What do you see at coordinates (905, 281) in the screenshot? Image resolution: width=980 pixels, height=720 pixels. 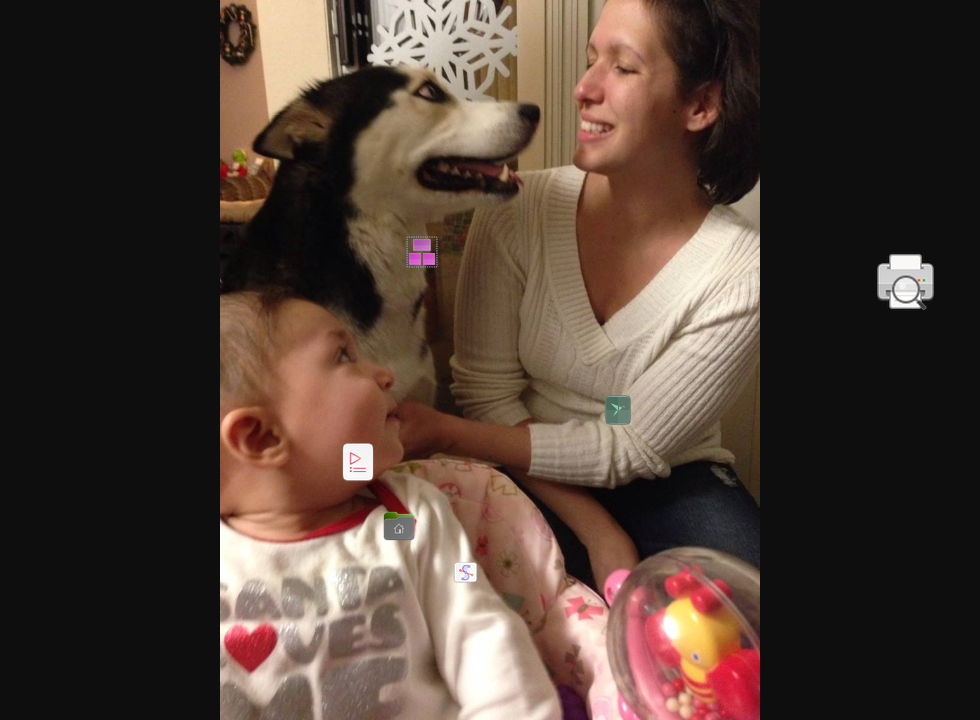 I see `preview document before printing` at bounding box center [905, 281].